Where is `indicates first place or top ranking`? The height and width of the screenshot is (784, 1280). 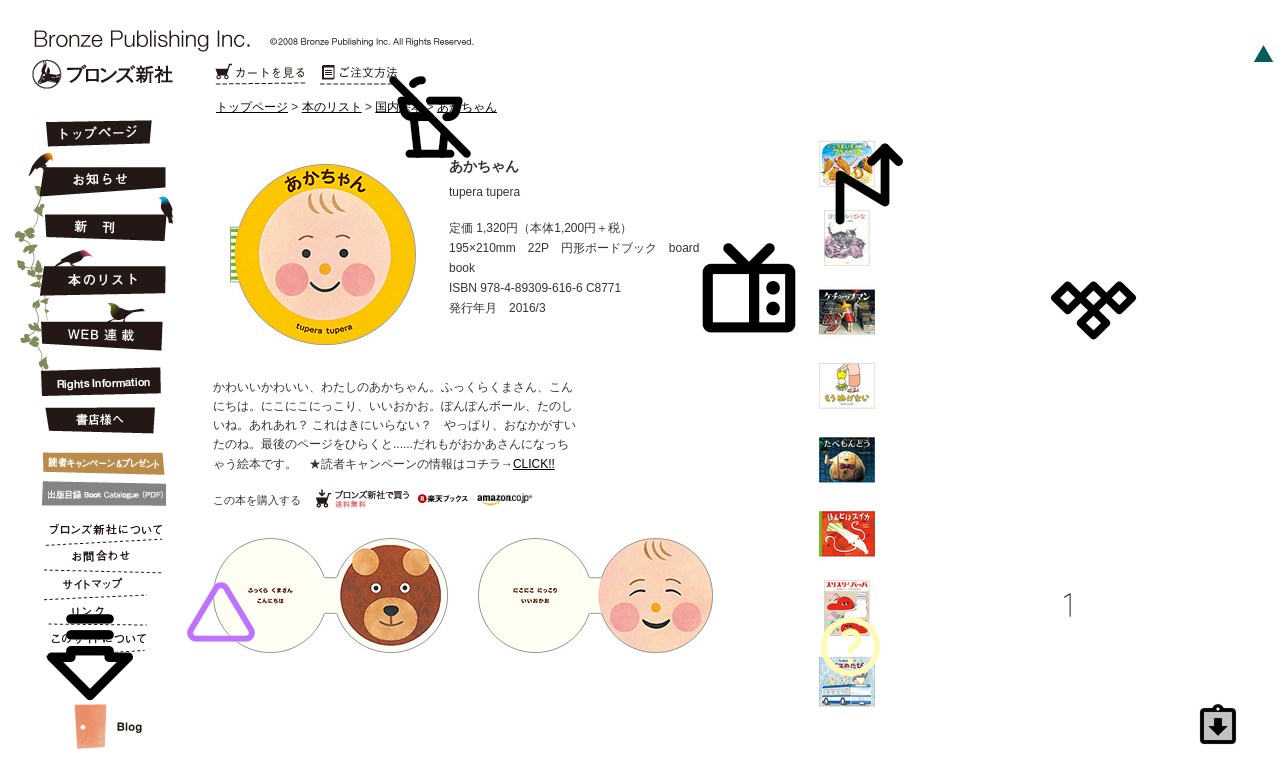
indicates first place or top ranking is located at coordinates (1069, 605).